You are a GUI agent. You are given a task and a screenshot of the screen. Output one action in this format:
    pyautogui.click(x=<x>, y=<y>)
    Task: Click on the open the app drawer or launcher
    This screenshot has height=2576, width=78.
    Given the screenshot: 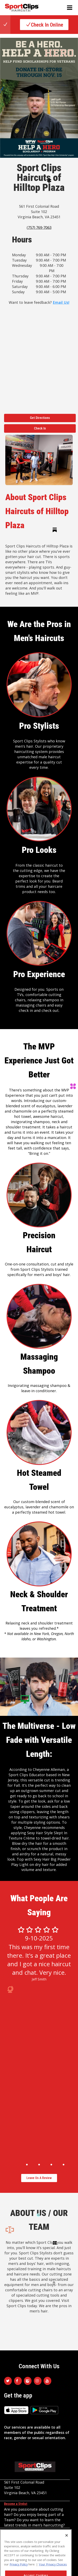 What is the action you would take?
    pyautogui.click(x=73, y=1086)
    